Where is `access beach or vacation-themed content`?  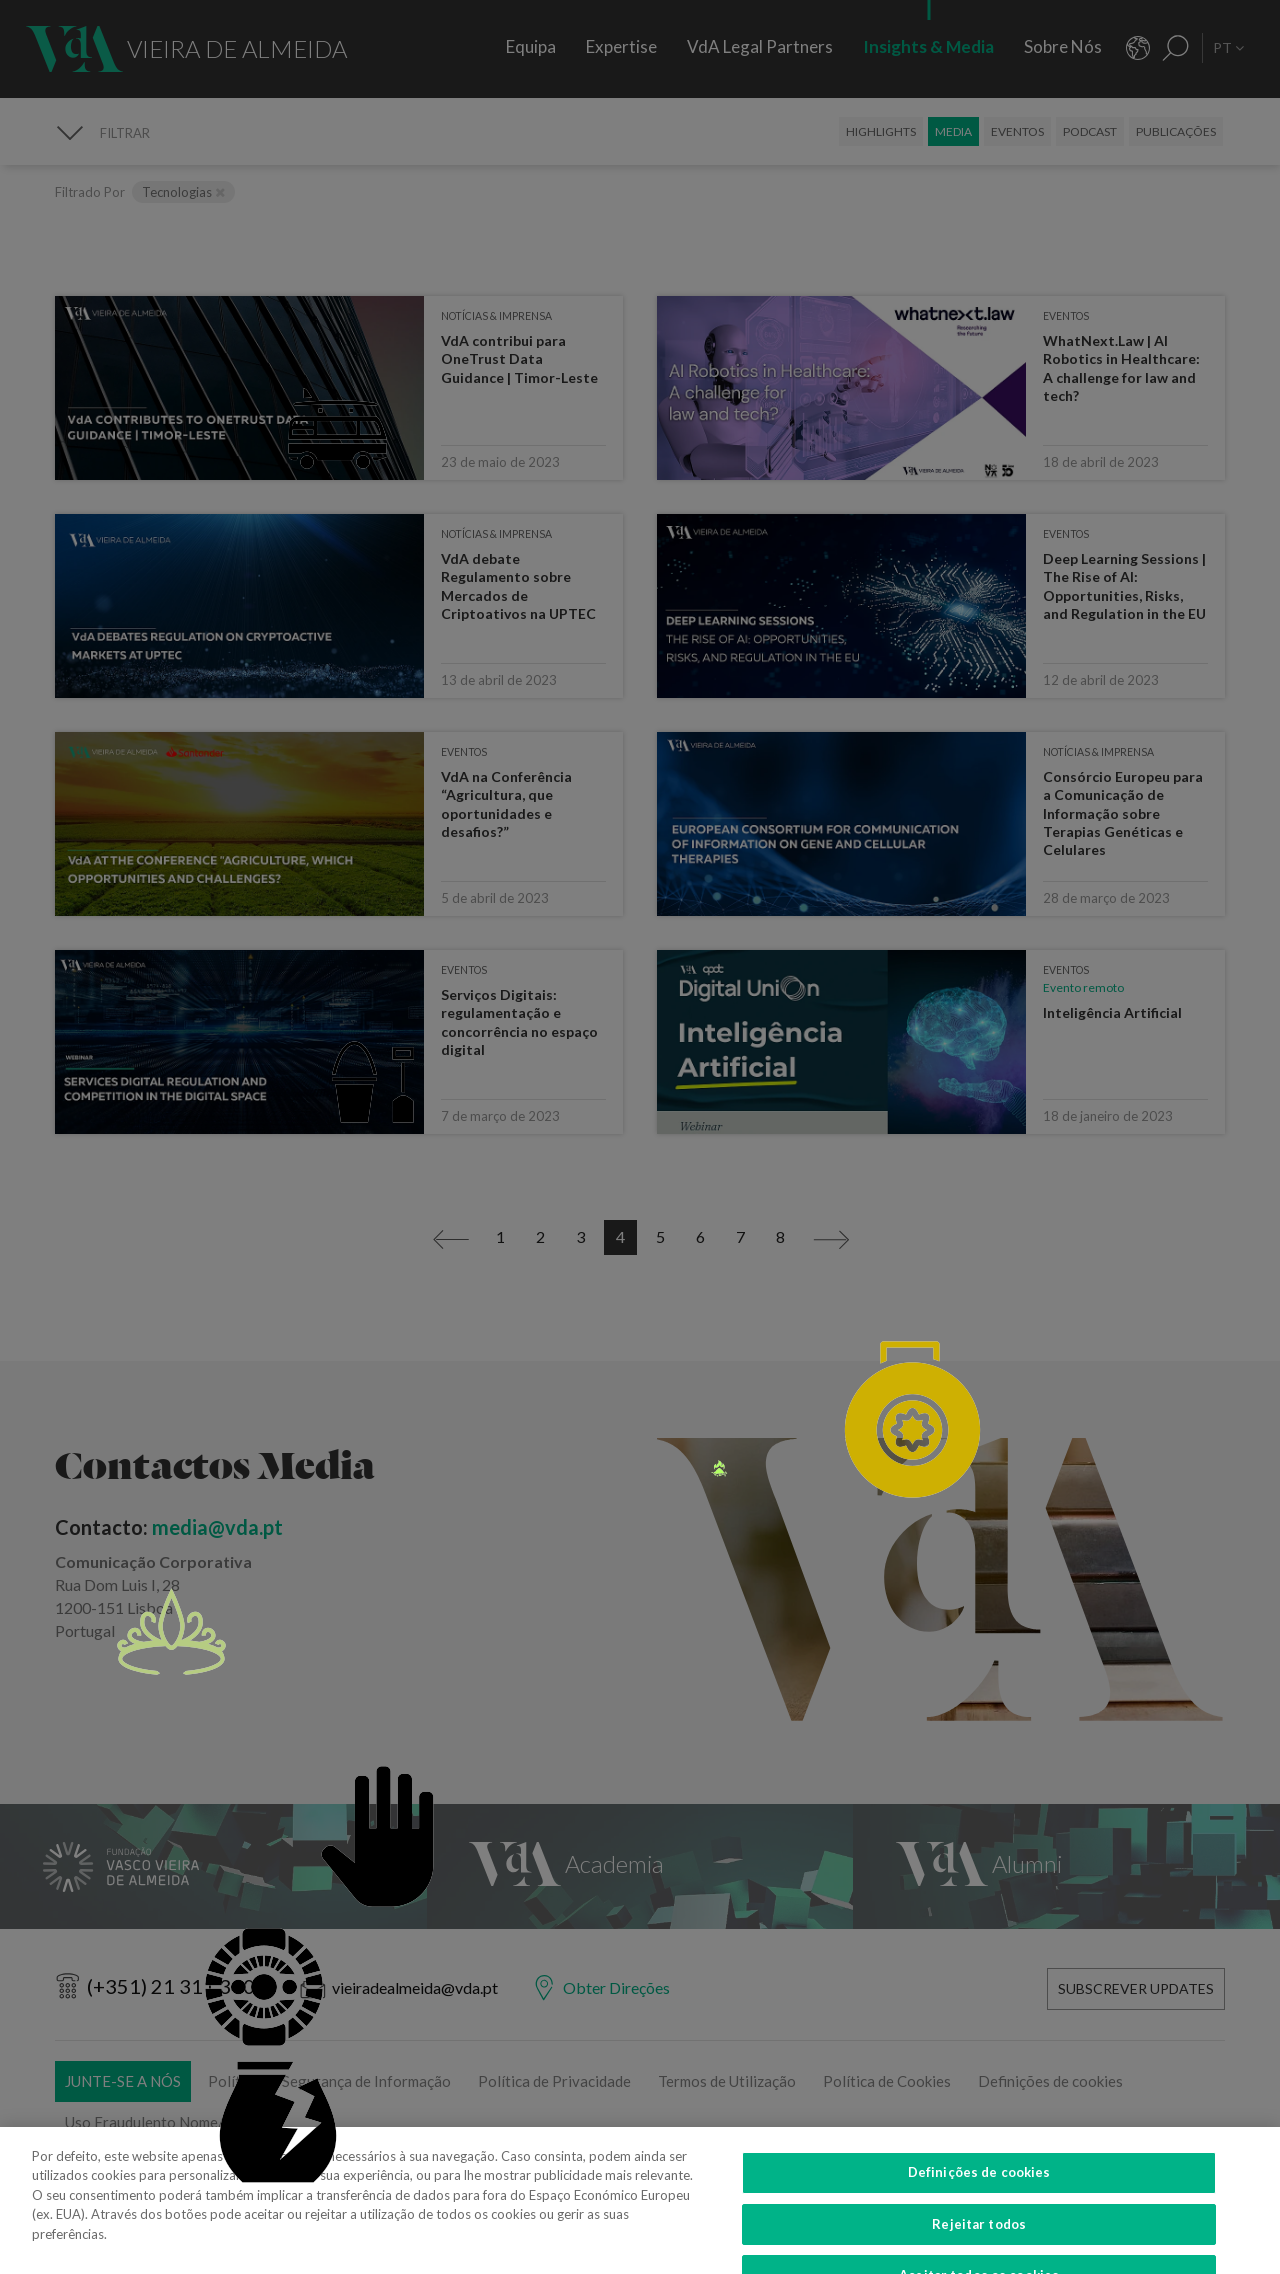 access beach or vacation-themed content is located at coordinates (373, 1082).